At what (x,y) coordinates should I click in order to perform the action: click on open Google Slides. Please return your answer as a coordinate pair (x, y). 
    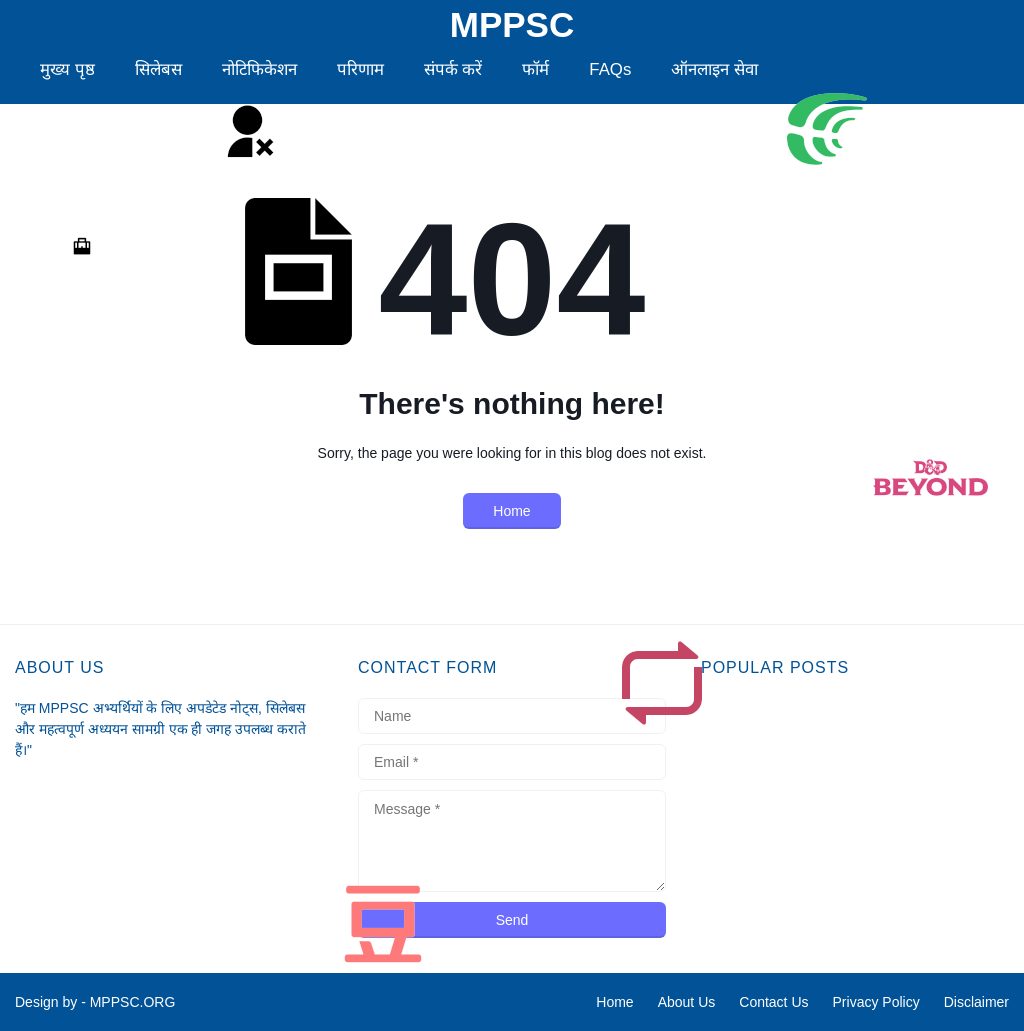
    Looking at the image, I should click on (298, 271).